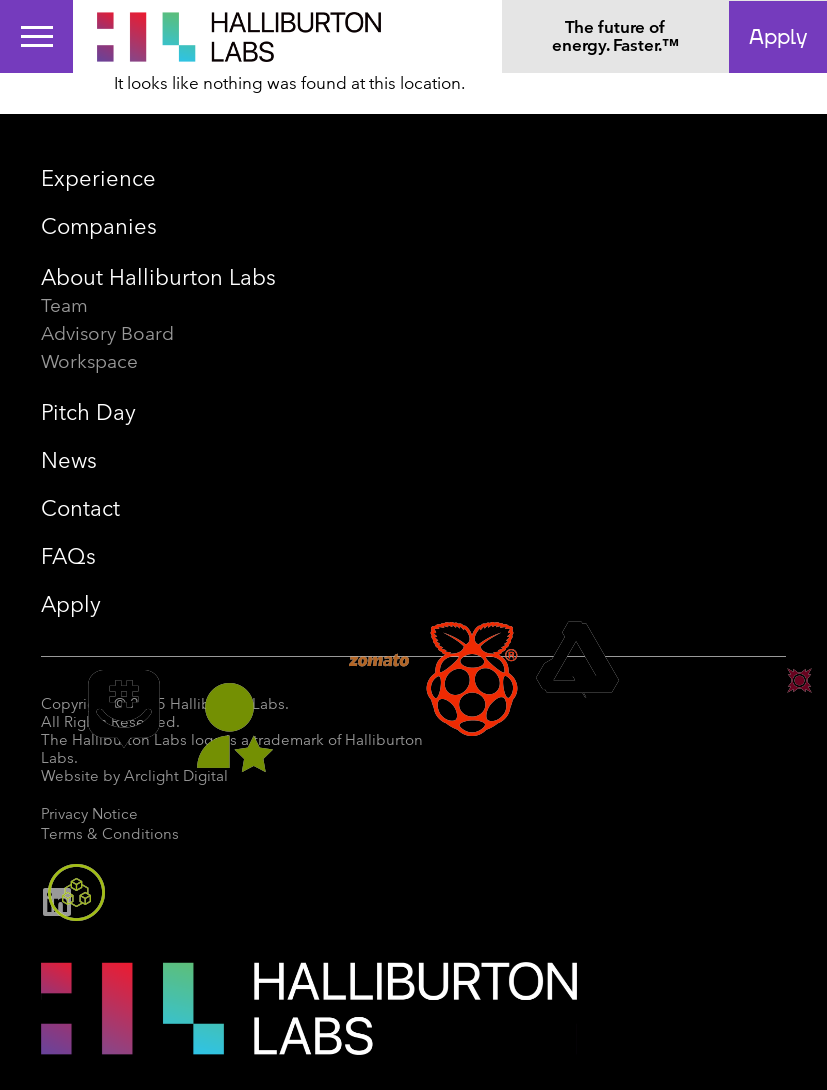 The height and width of the screenshot is (1090, 827). I want to click on Raspberry Pi brand logo, so click(472, 679).